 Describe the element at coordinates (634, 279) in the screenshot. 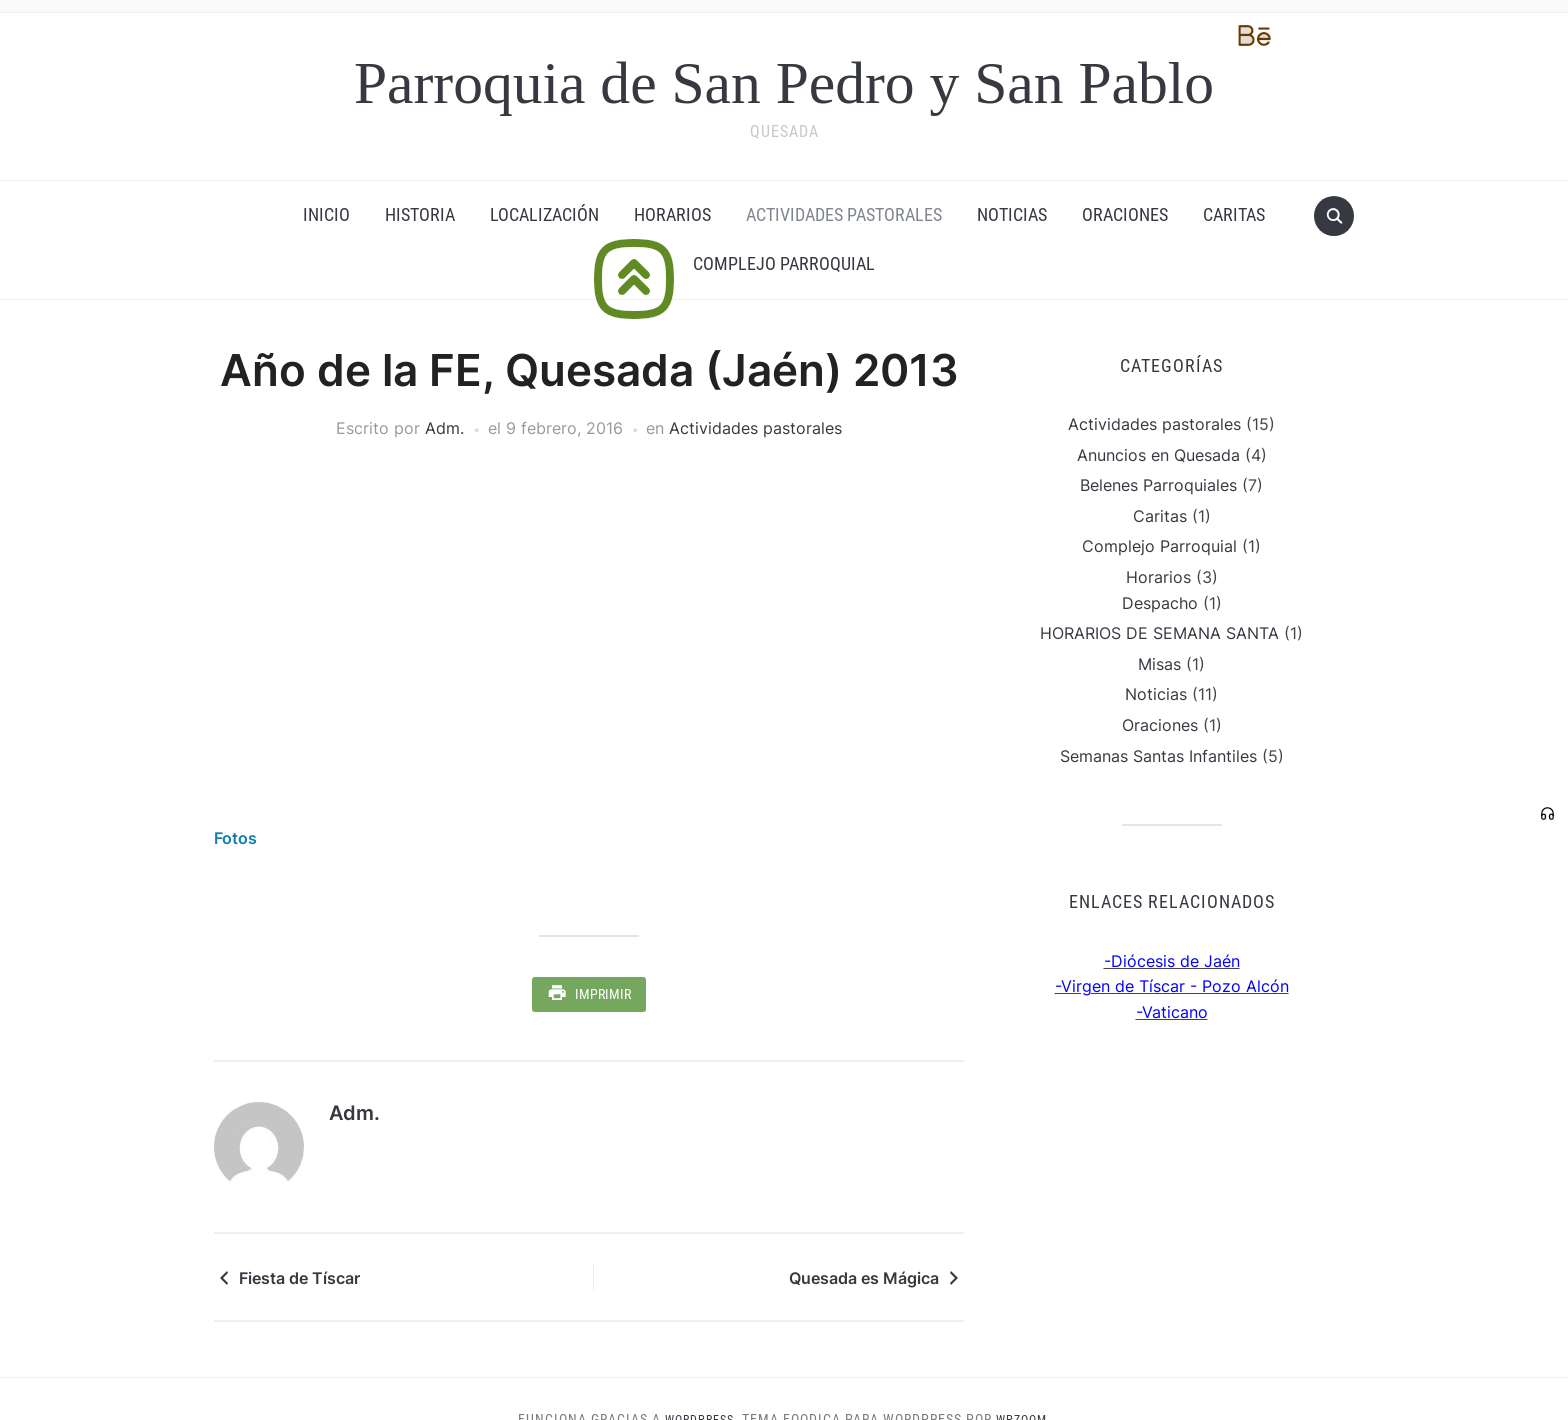

I see `scroll to top of page` at that location.